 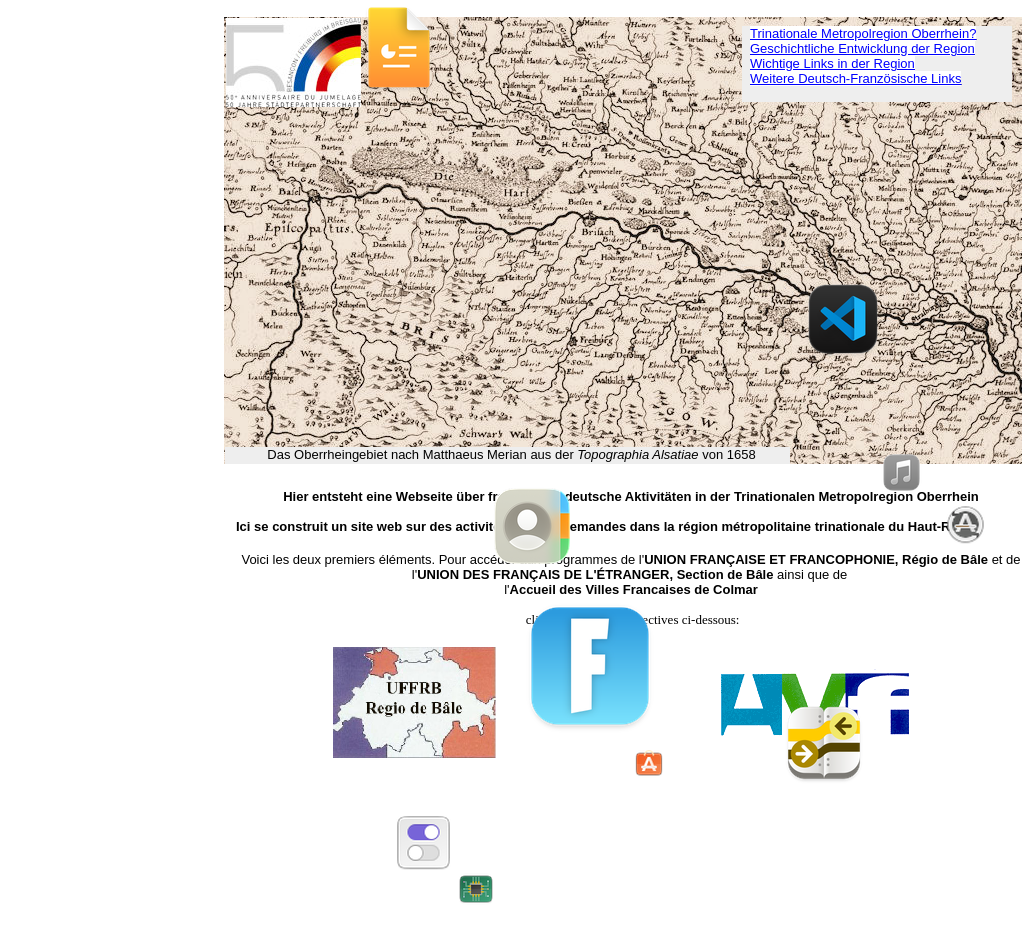 I want to click on open Visual Studio Code, so click(x=843, y=319).